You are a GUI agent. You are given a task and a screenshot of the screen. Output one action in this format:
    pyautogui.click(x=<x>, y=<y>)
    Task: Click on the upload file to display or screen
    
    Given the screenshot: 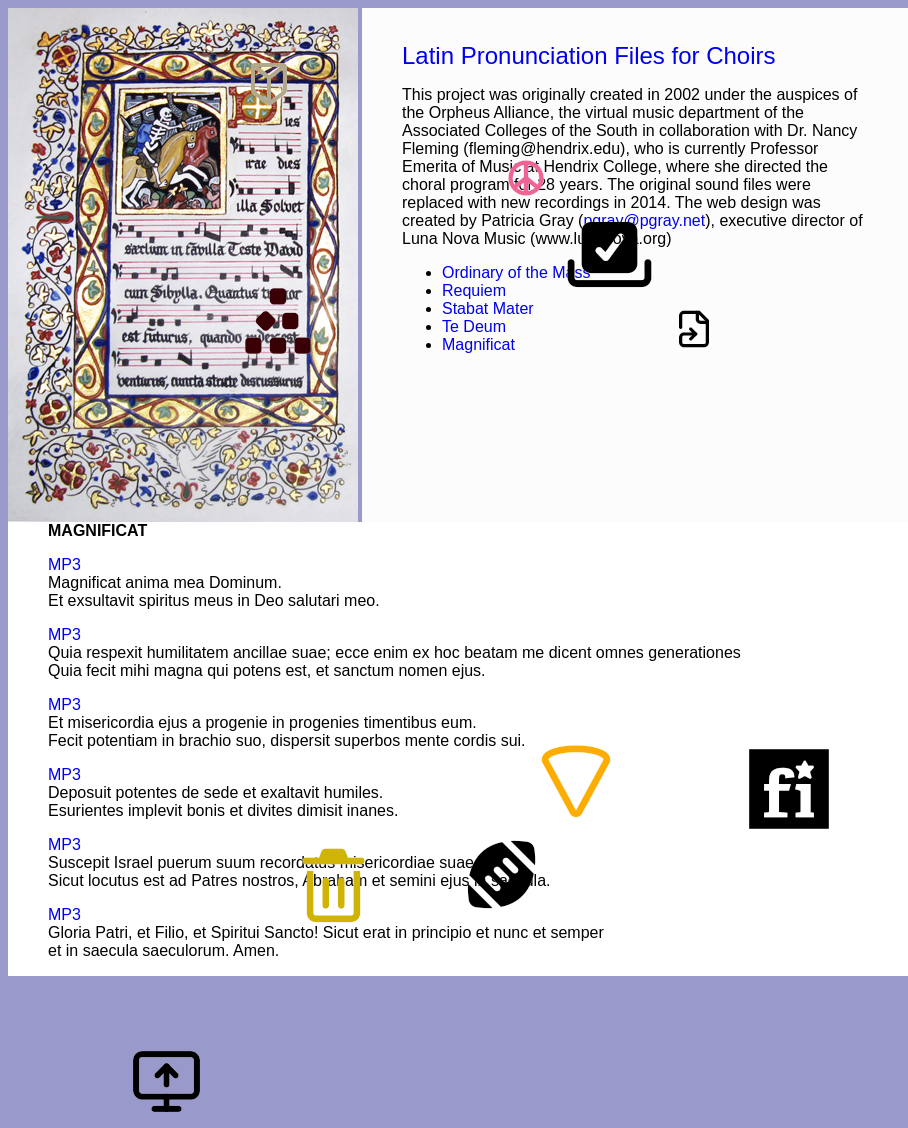 What is the action you would take?
    pyautogui.click(x=166, y=1081)
    